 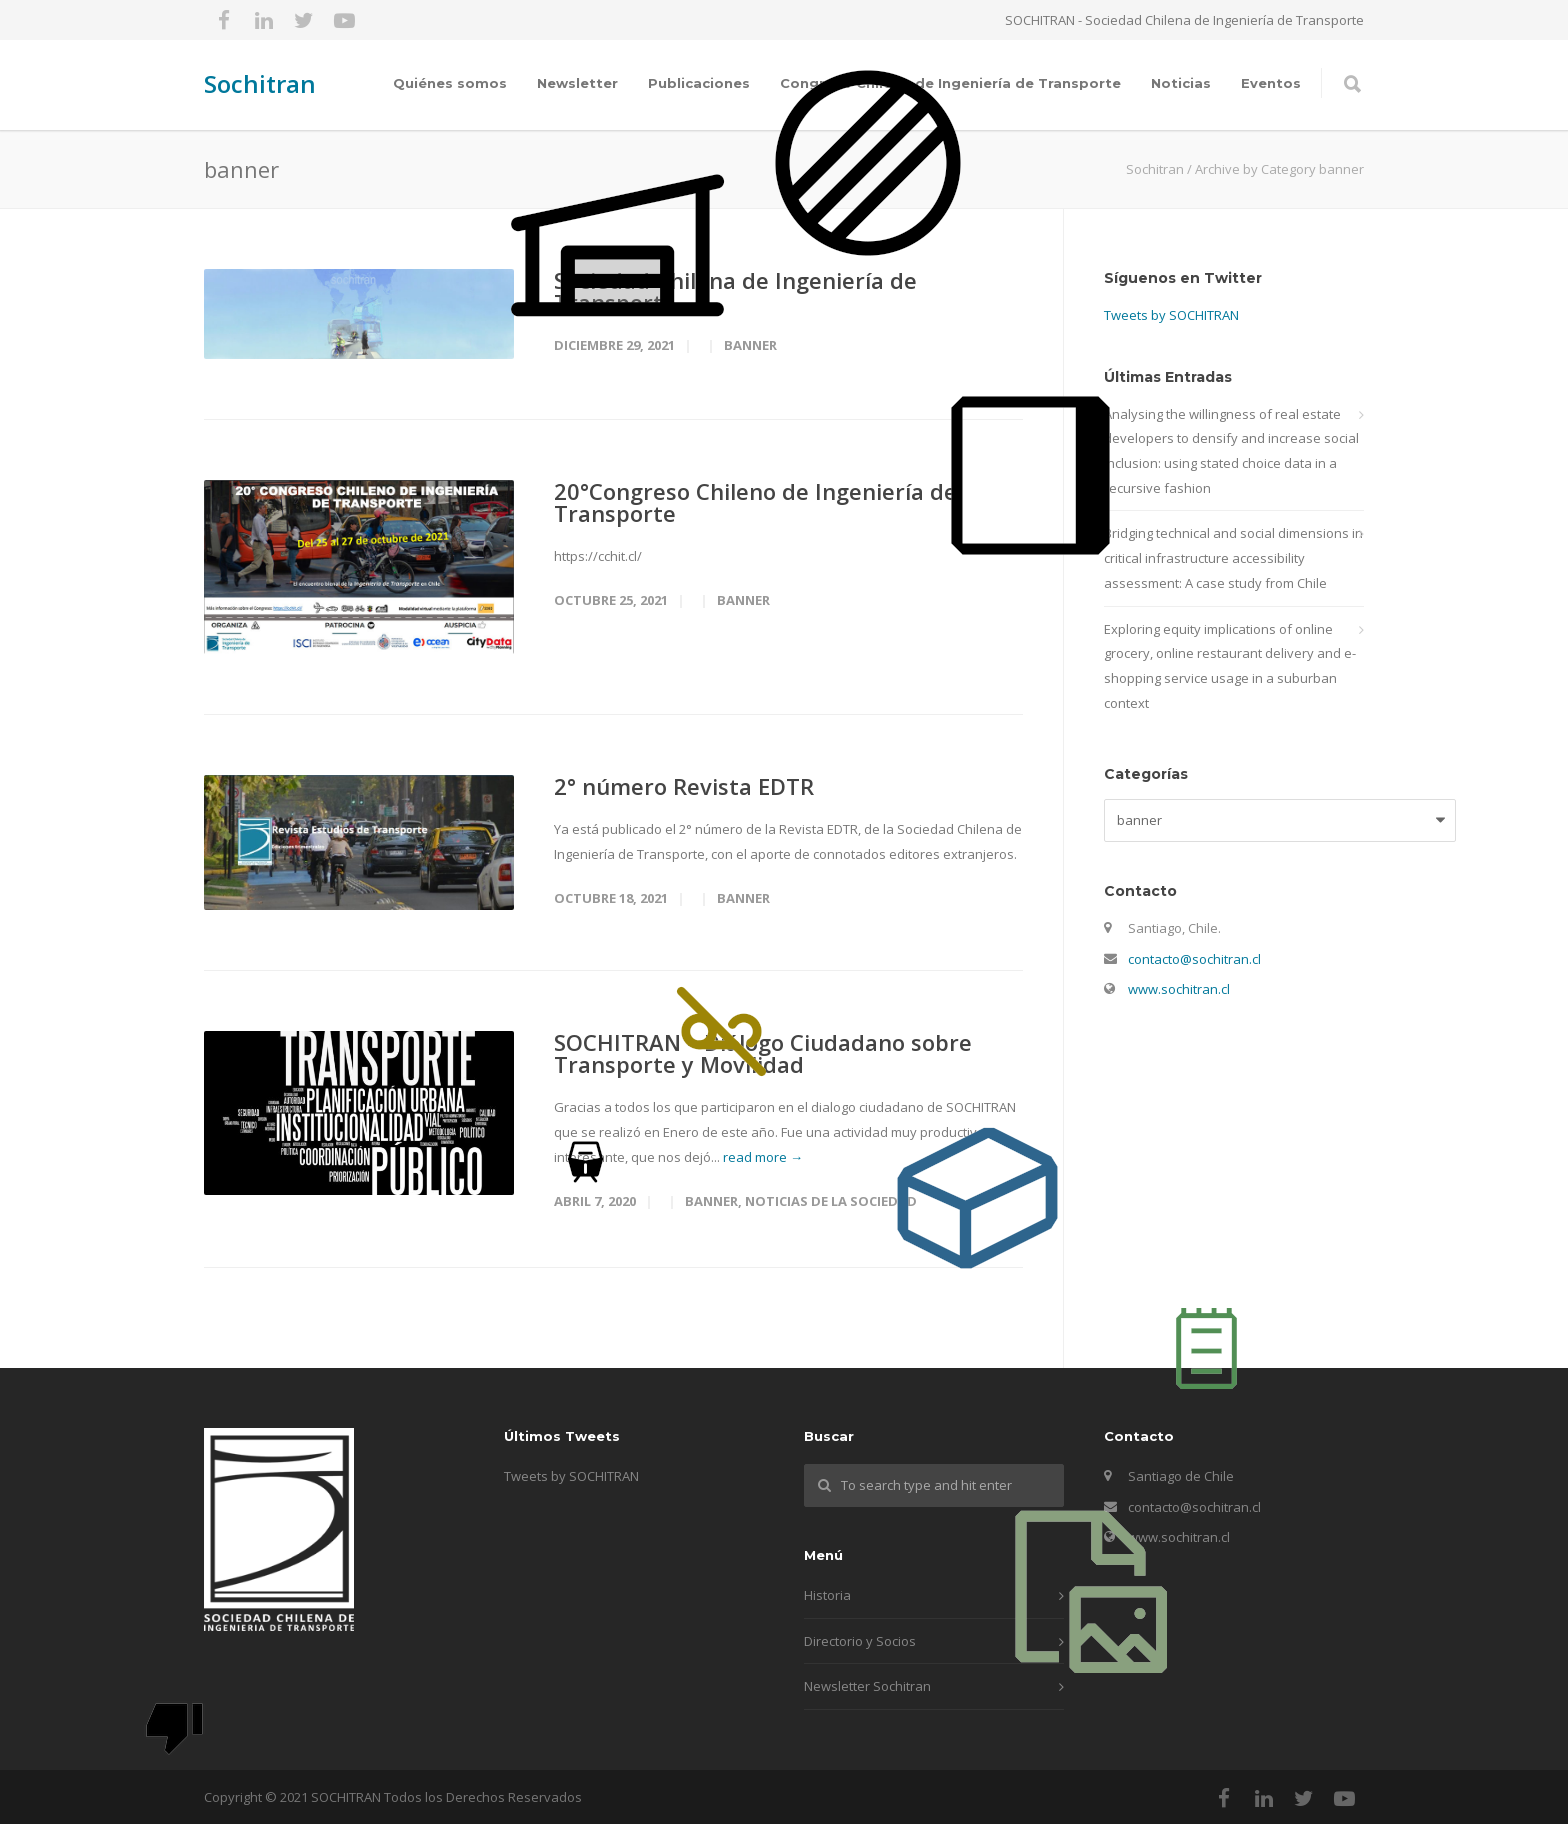 What do you see at coordinates (617, 252) in the screenshot?
I see `access warehouse or storage inventory` at bounding box center [617, 252].